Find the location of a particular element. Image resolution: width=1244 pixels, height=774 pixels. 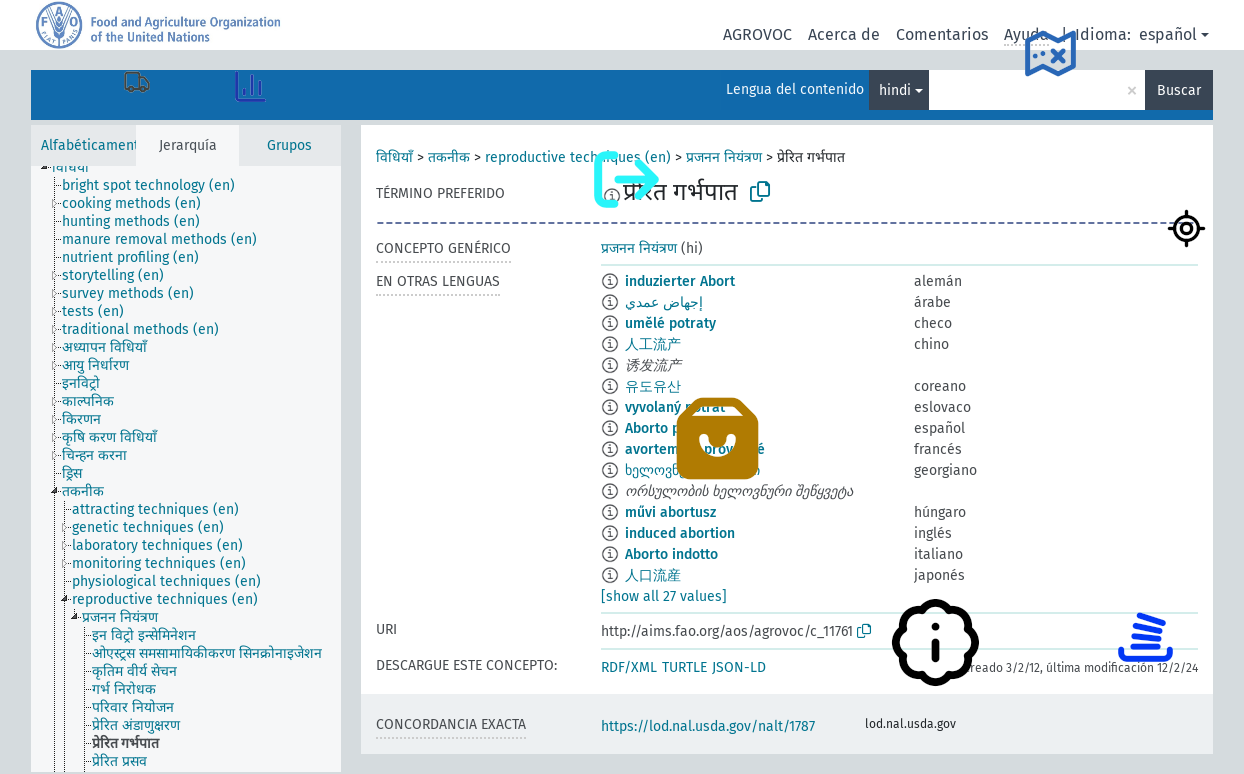

track your delivery or shipment is located at coordinates (137, 82).